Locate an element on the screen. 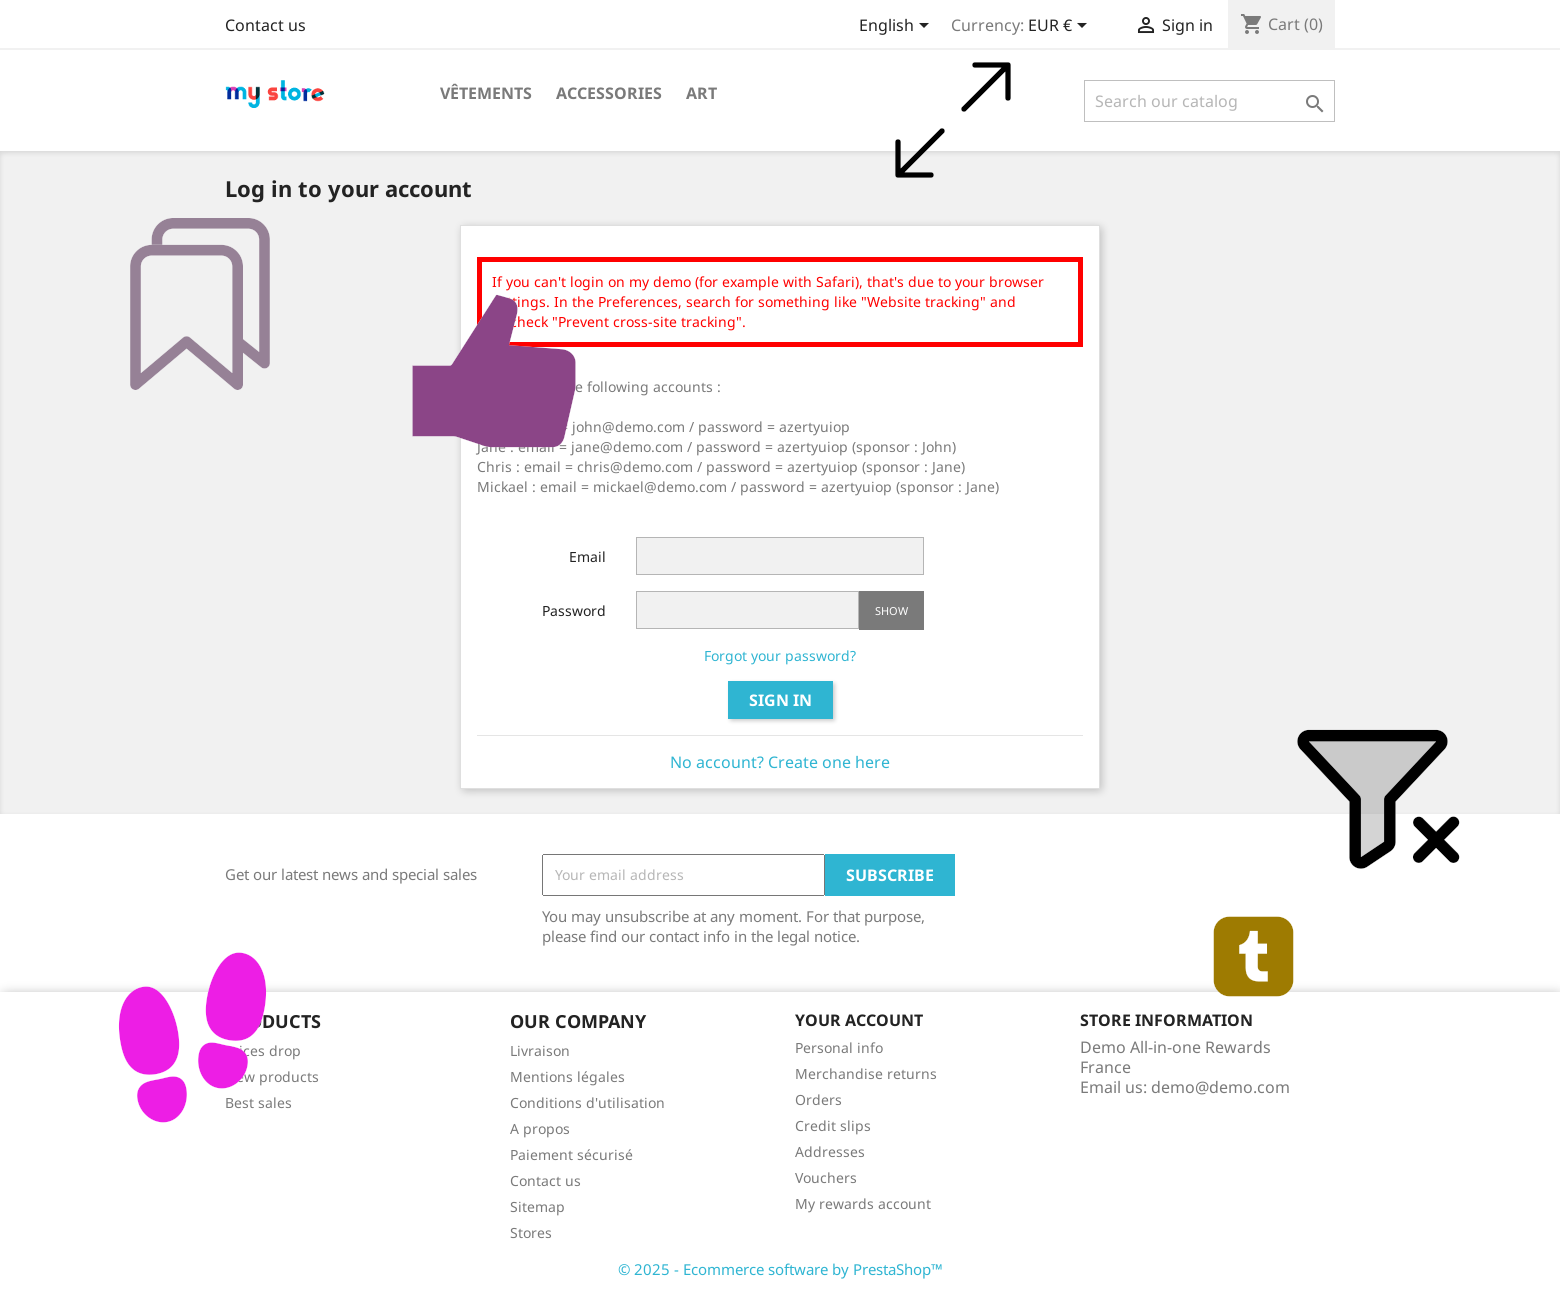 The height and width of the screenshot is (1295, 1560). open the tumblr app is located at coordinates (1253, 956).